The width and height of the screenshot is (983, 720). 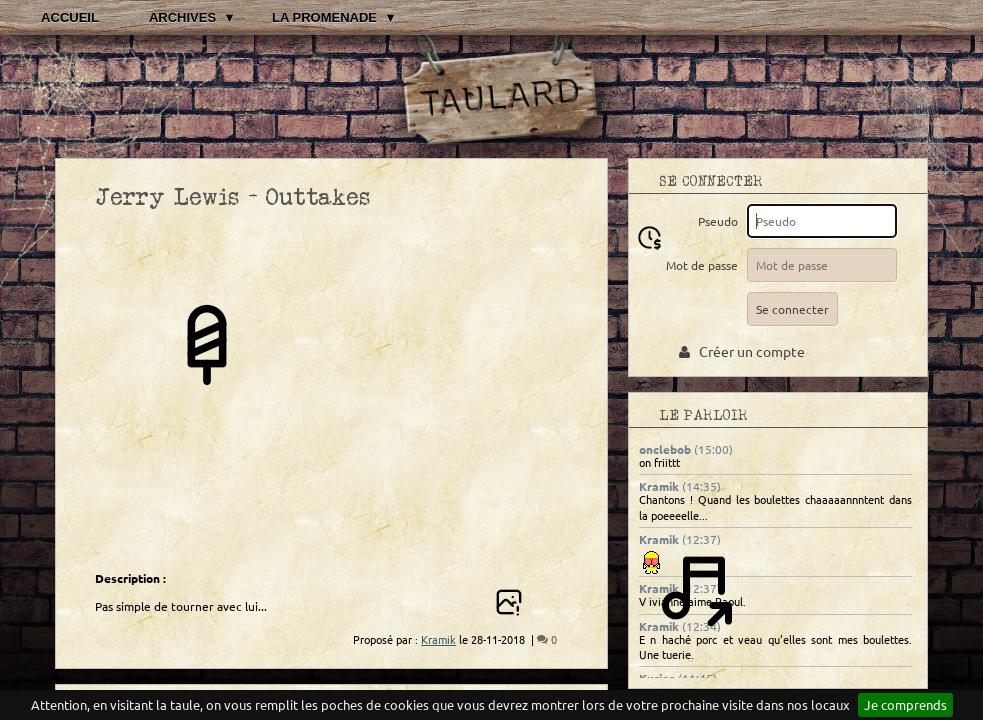 What do you see at coordinates (649, 237) in the screenshot?
I see `view hourly rate or time-based pricing` at bounding box center [649, 237].